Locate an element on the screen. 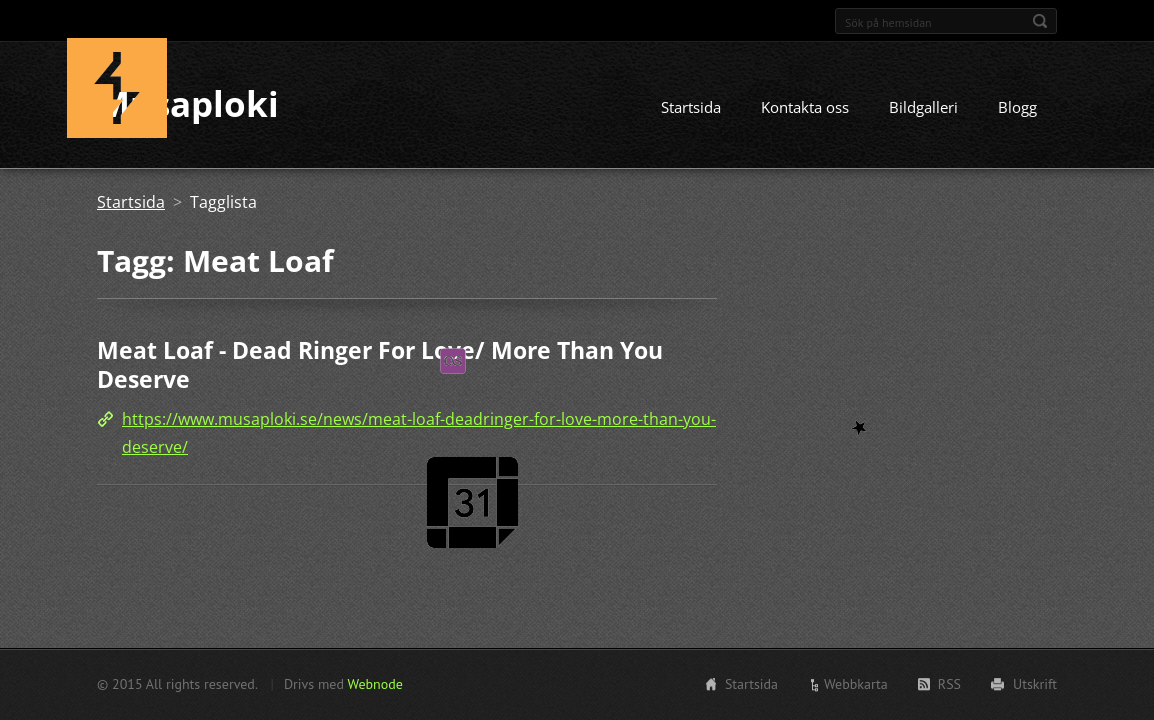 Image resolution: width=1154 pixels, height=720 pixels. access riseup secure email and communication services is located at coordinates (859, 428).